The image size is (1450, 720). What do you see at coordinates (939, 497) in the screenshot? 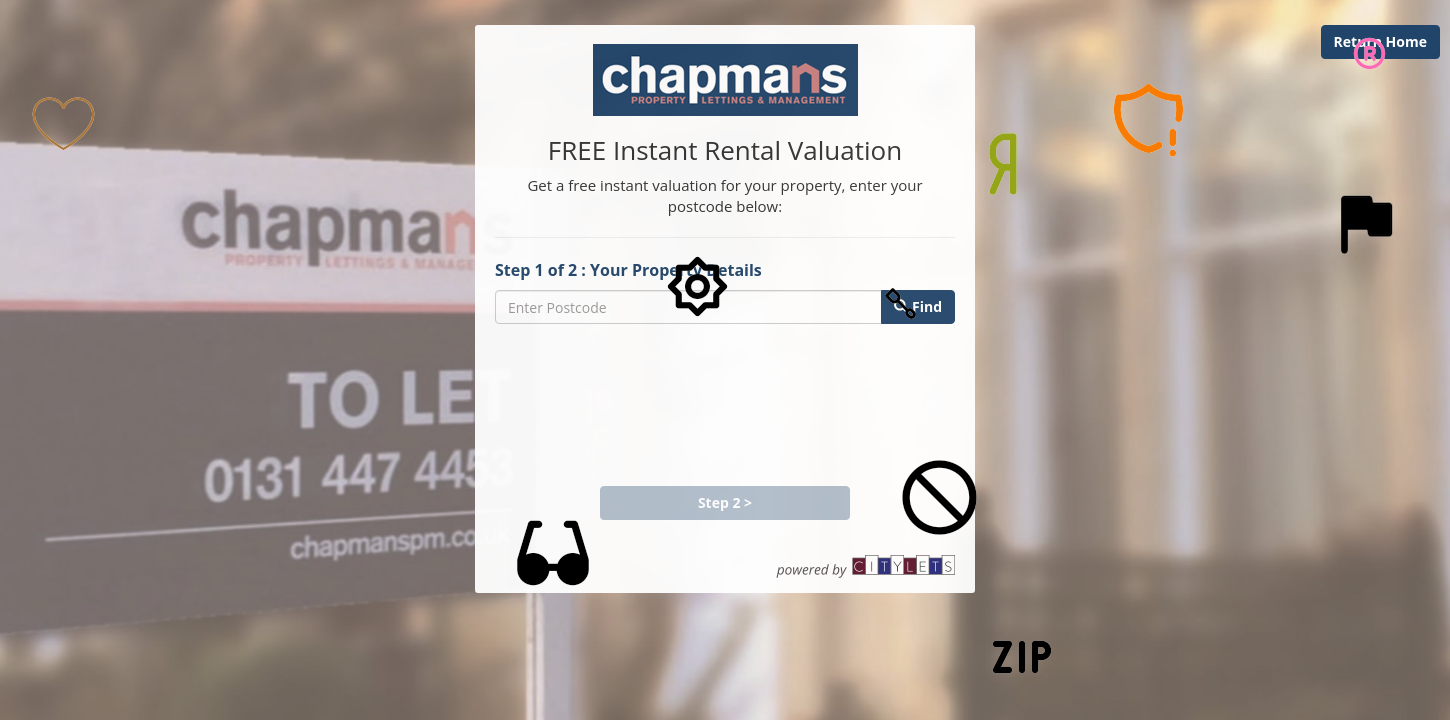
I see `indicates blocked or prohibited action` at bounding box center [939, 497].